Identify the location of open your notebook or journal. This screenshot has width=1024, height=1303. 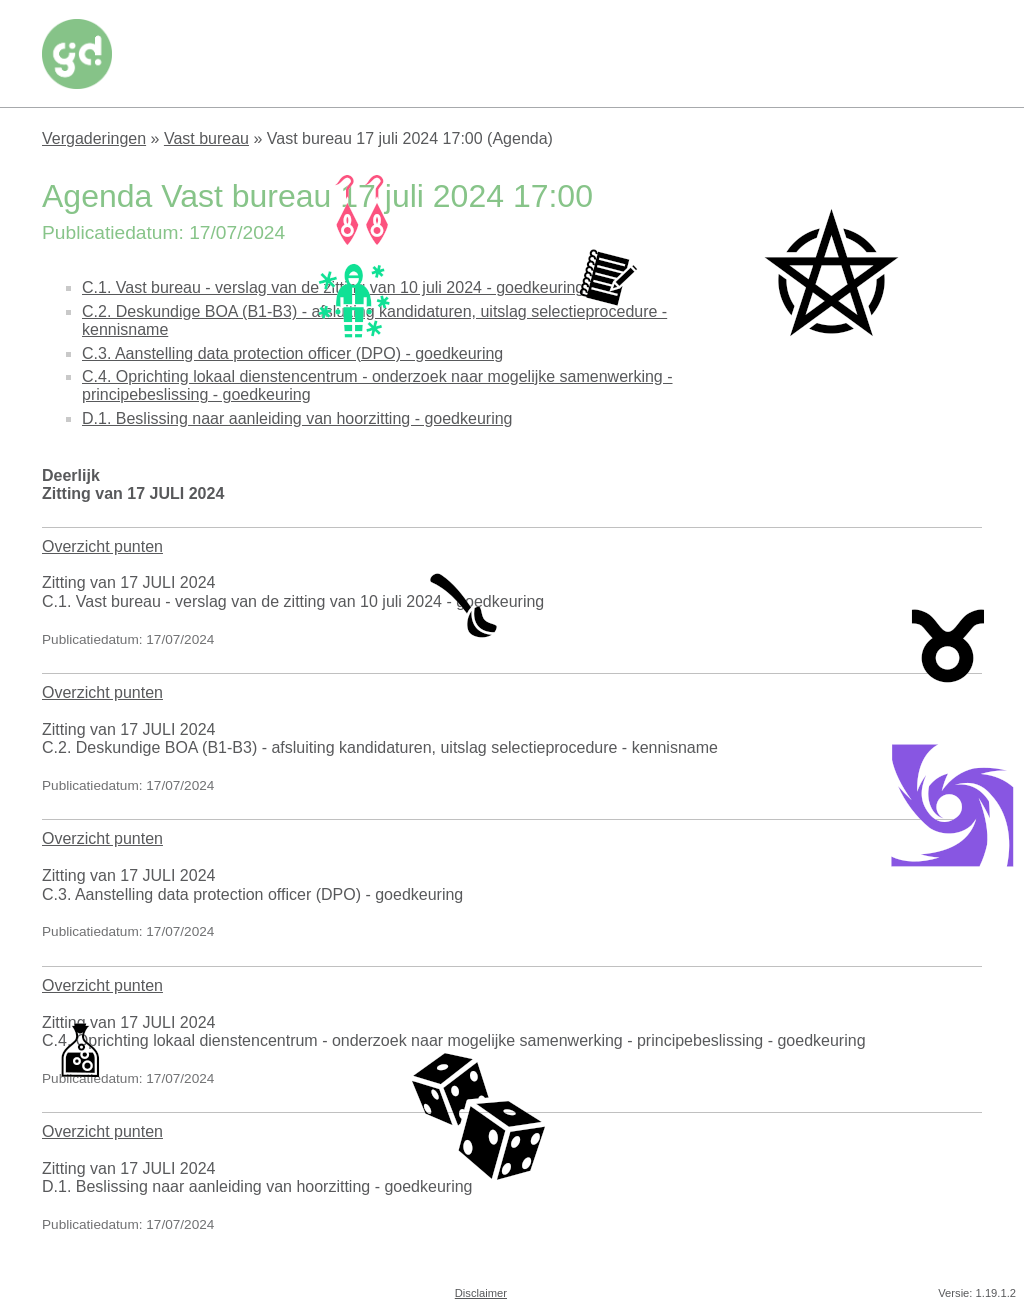
(608, 277).